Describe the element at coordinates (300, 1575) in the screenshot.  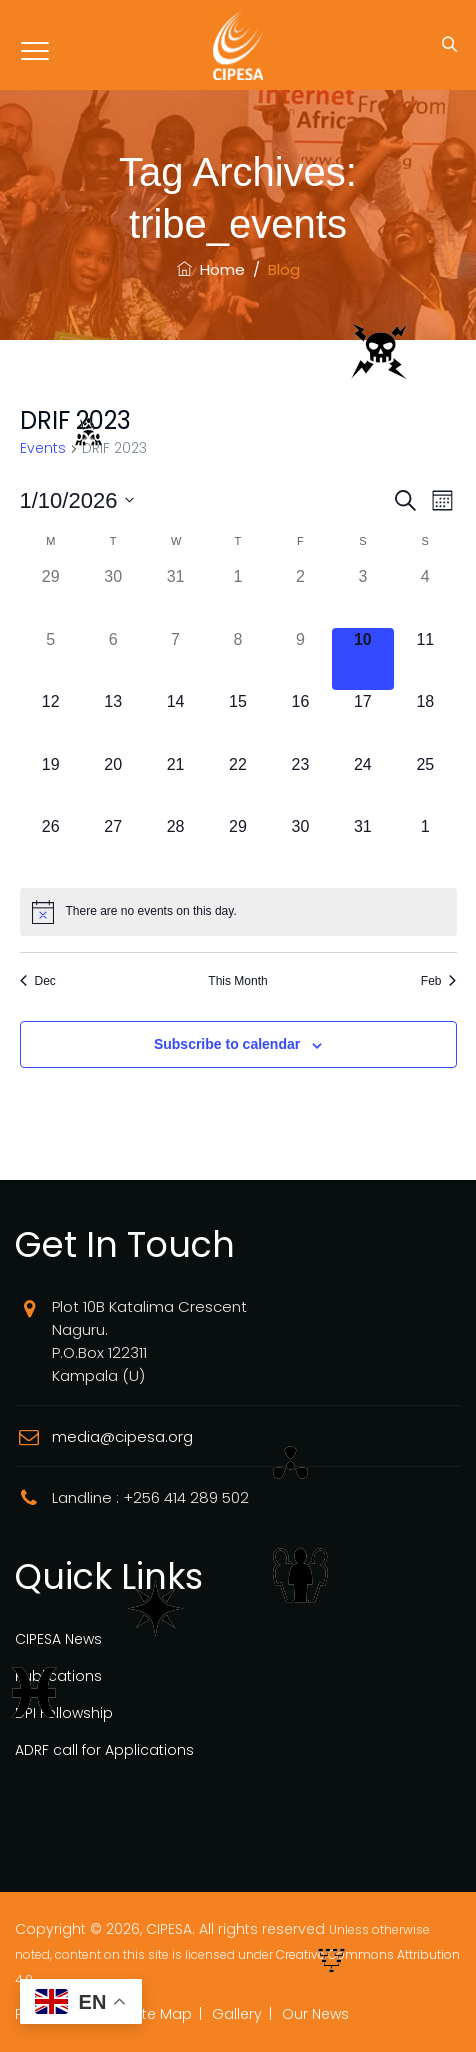
I see `switch to multiplayer or team mode` at that location.